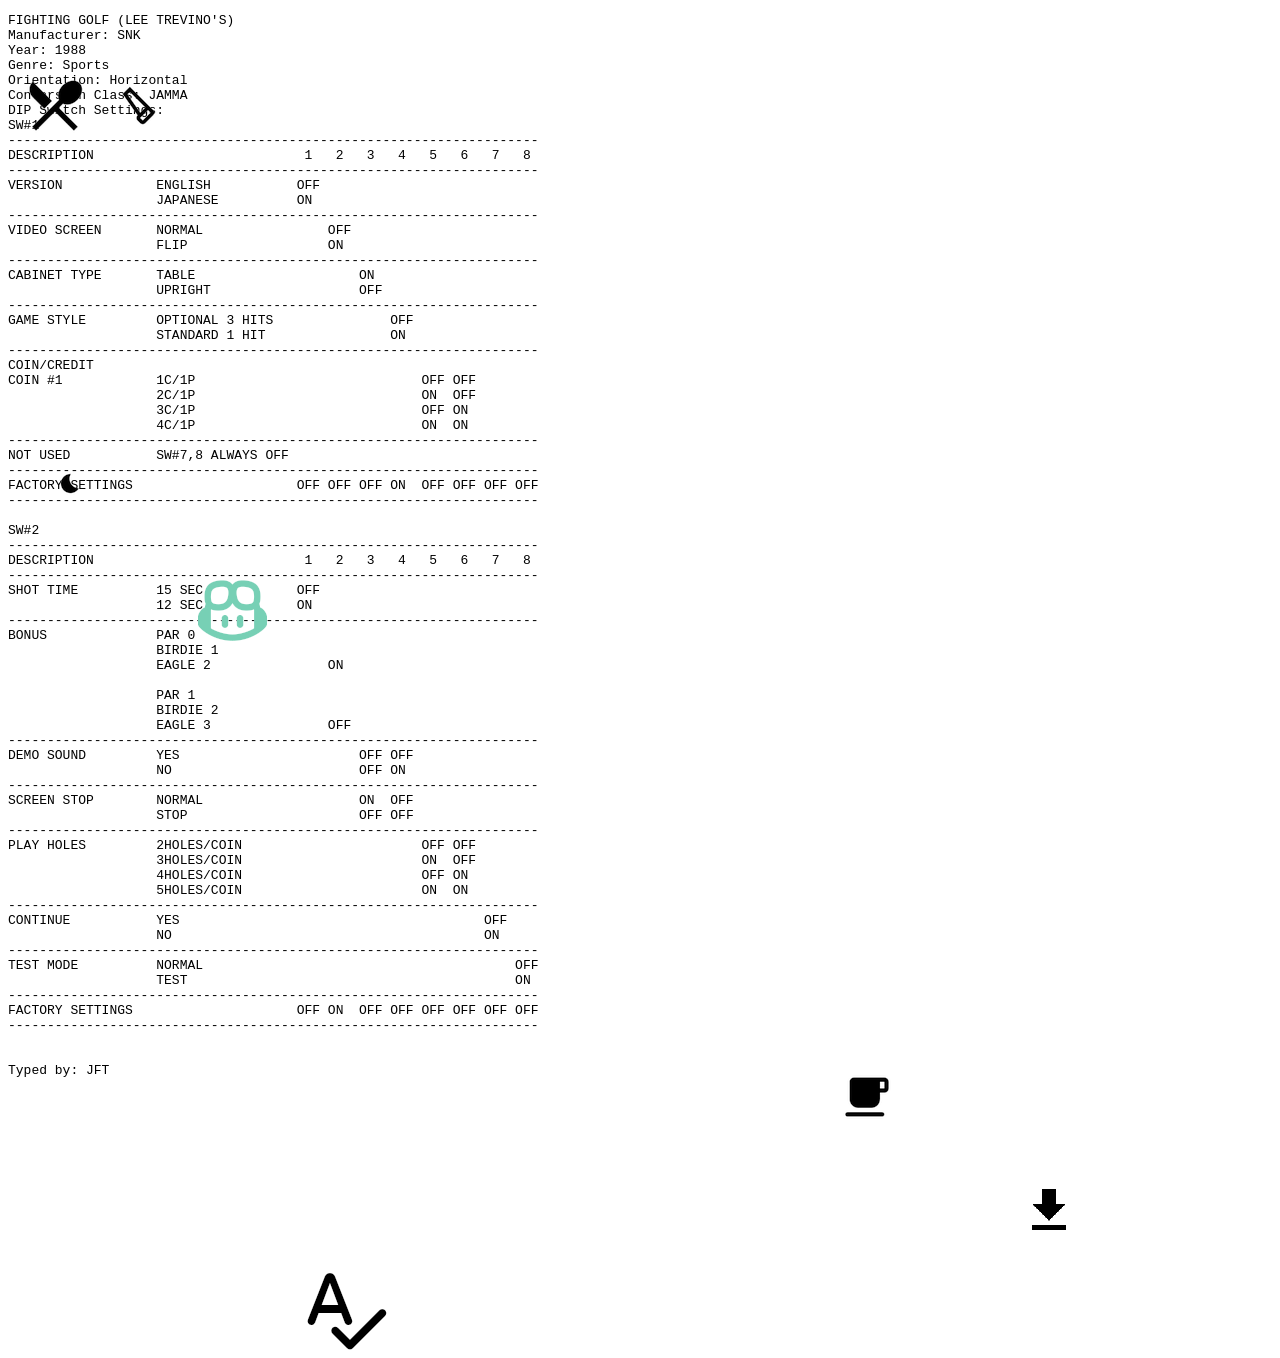  What do you see at coordinates (344, 1309) in the screenshot?
I see `enable spellcheck or grammar checking` at bounding box center [344, 1309].